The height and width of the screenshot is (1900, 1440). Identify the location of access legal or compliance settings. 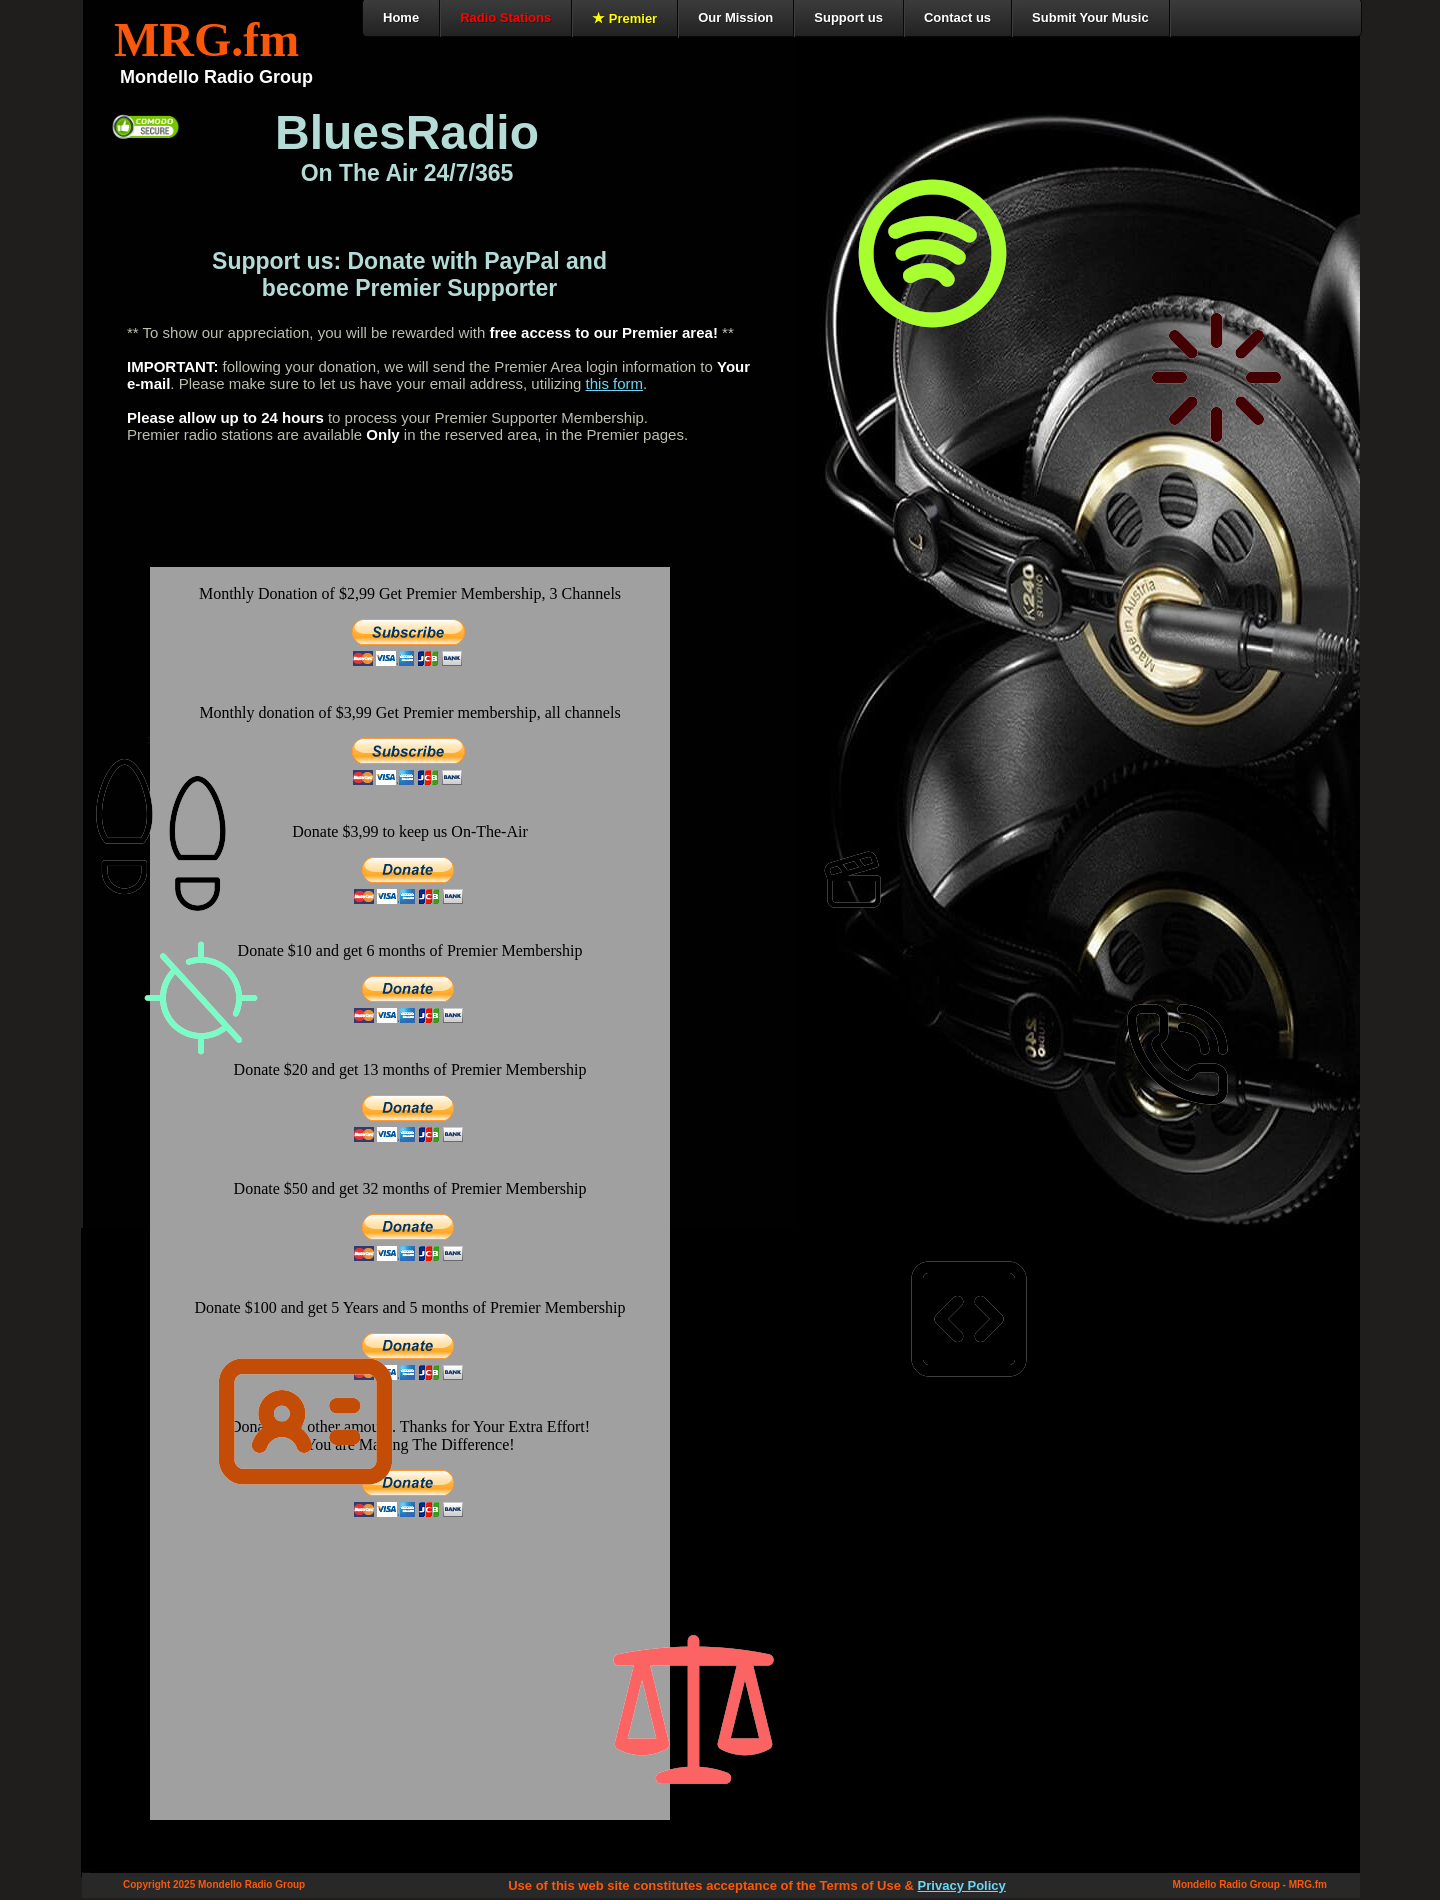
(693, 1709).